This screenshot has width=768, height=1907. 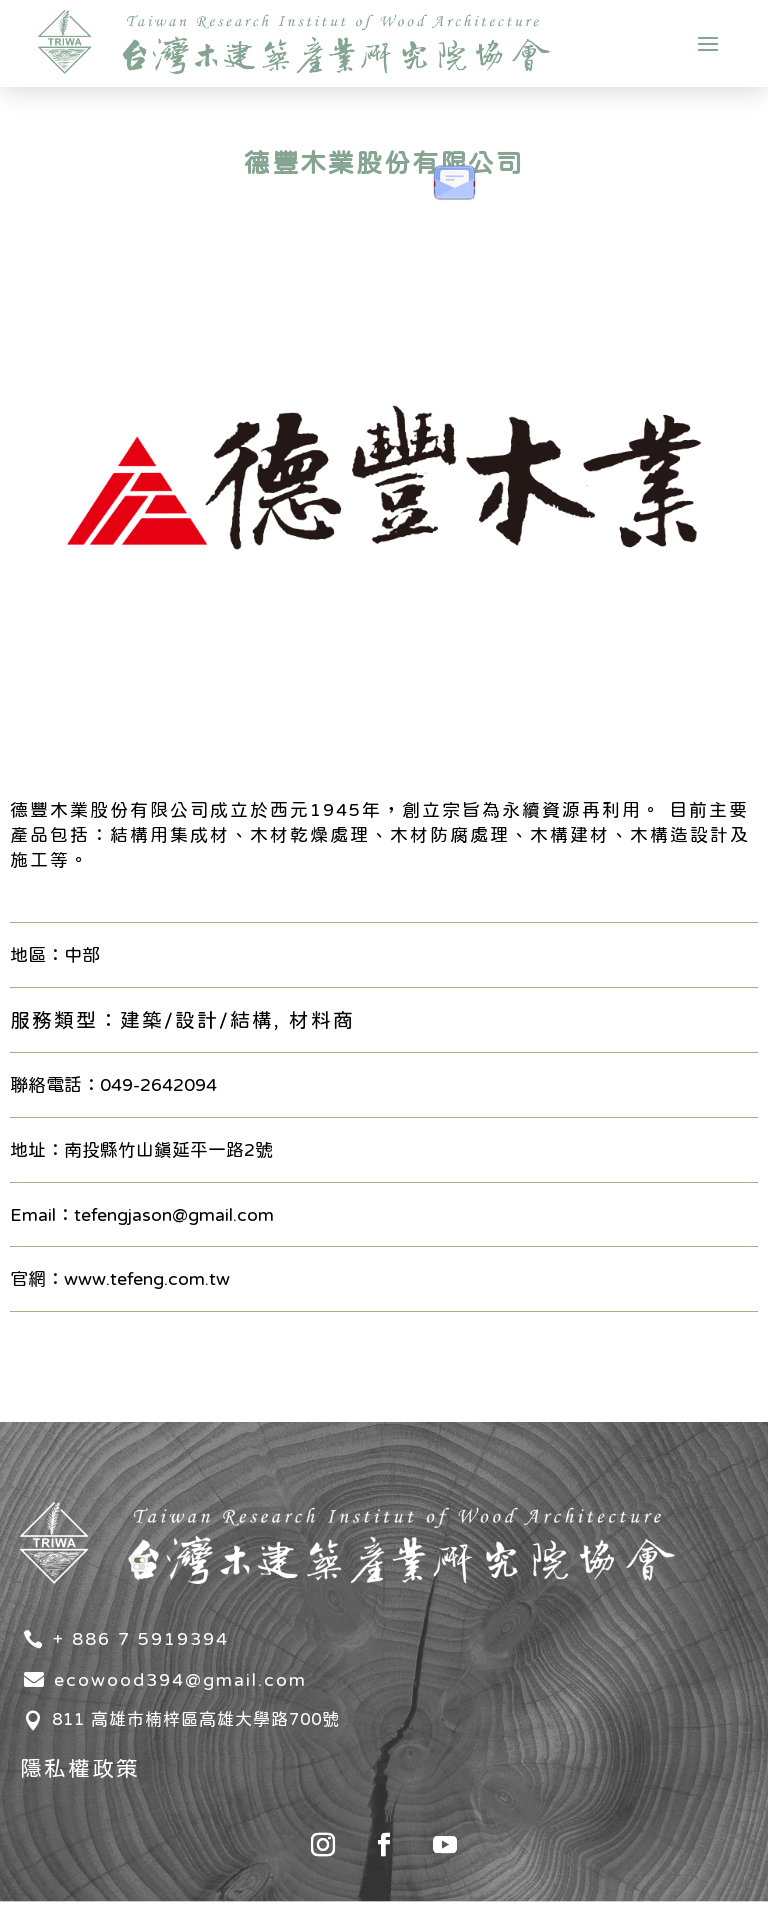 I want to click on open gnome tweaks to customize desktop settings, so click(x=139, y=1563).